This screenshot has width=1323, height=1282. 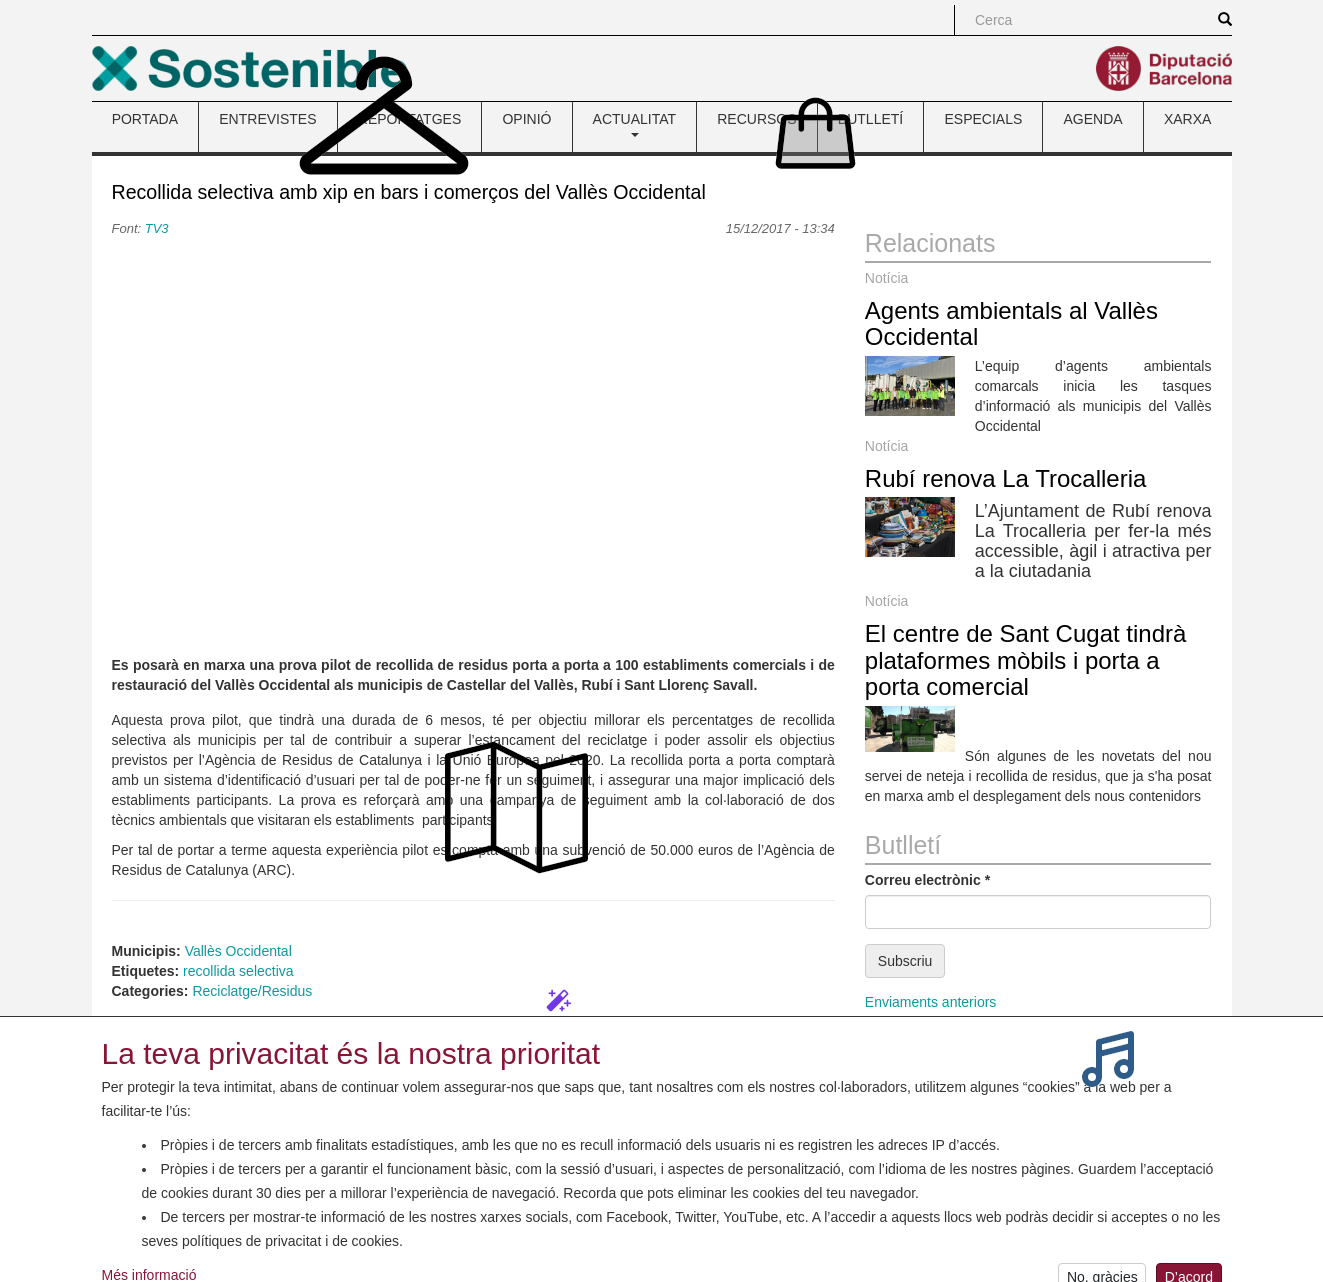 I want to click on access music library or audio files, so click(x=1111, y=1060).